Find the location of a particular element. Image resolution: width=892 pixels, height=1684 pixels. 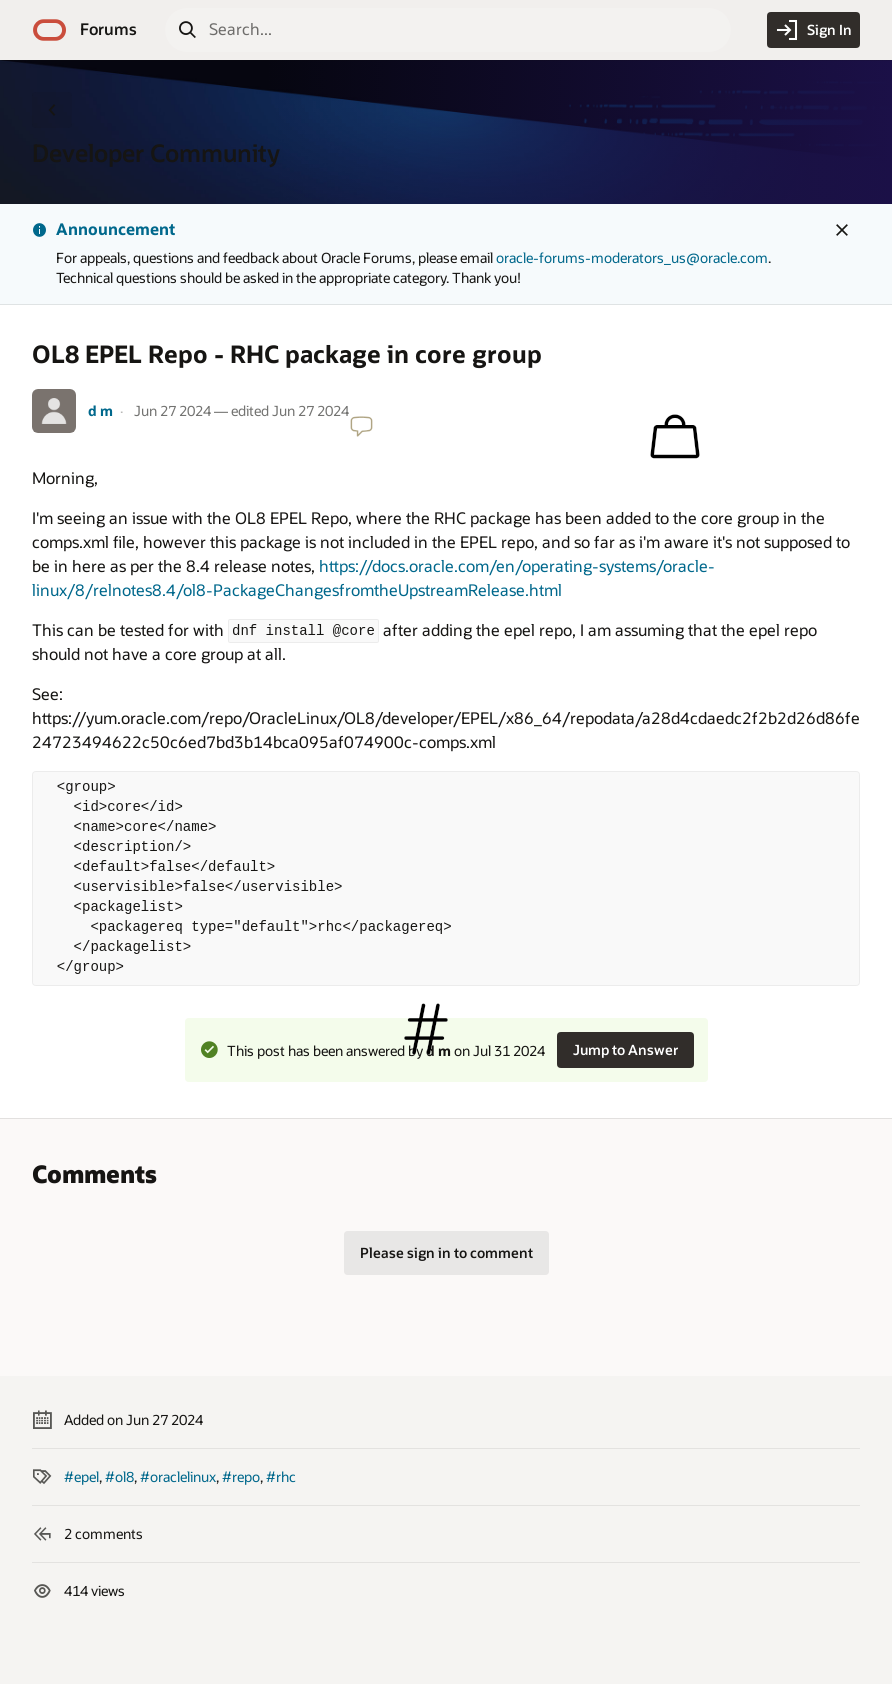

view your shopping bag is located at coordinates (675, 439).